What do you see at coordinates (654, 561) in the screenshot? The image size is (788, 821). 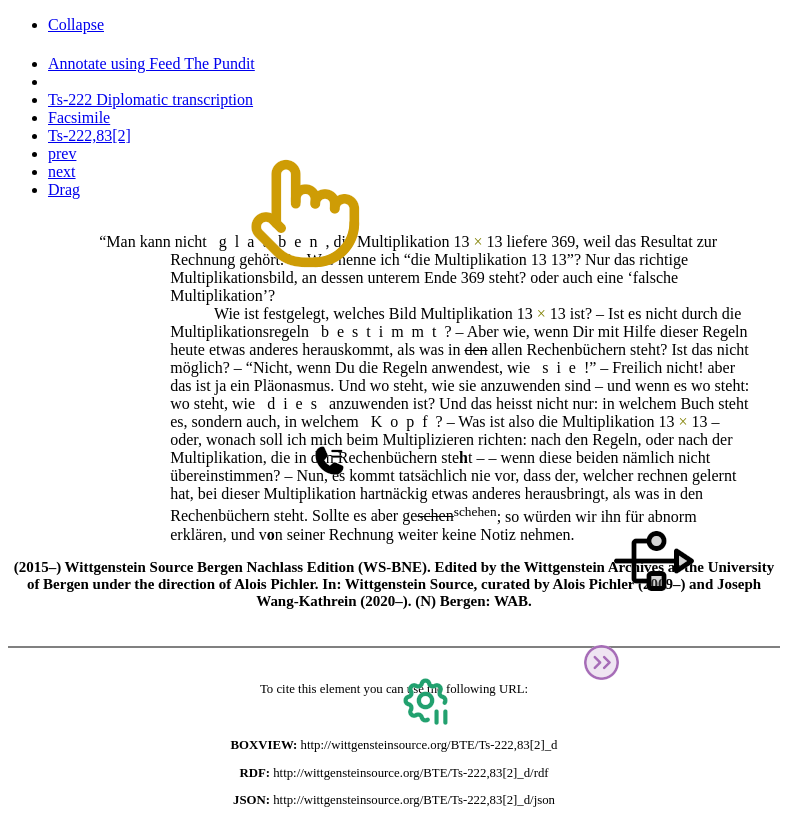 I see `connect a USB device` at bounding box center [654, 561].